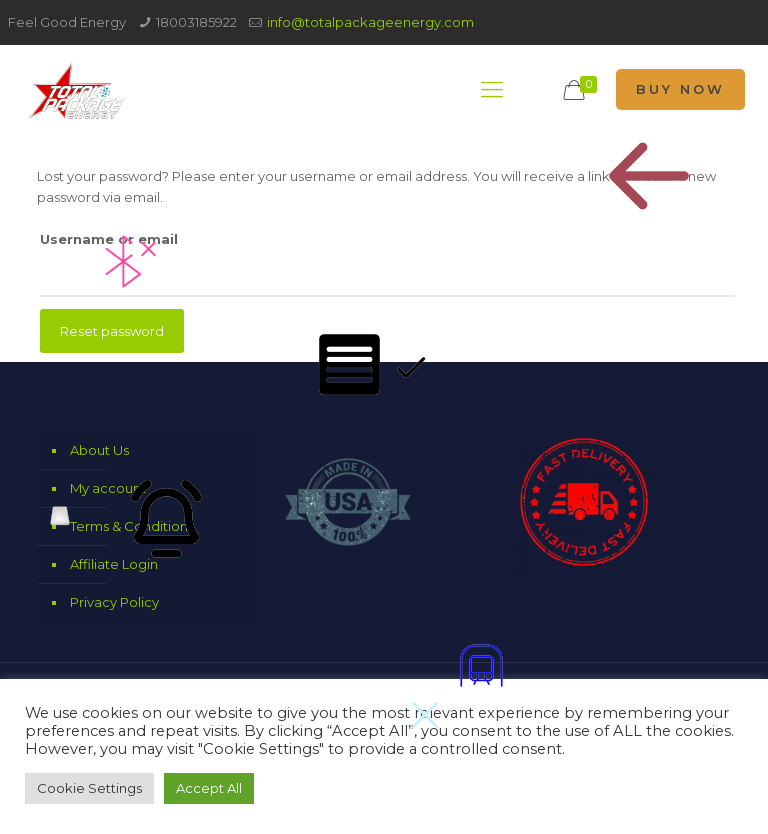 This screenshot has height=834, width=768. What do you see at coordinates (411, 367) in the screenshot?
I see `confirm or submit an action` at bounding box center [411, 367].